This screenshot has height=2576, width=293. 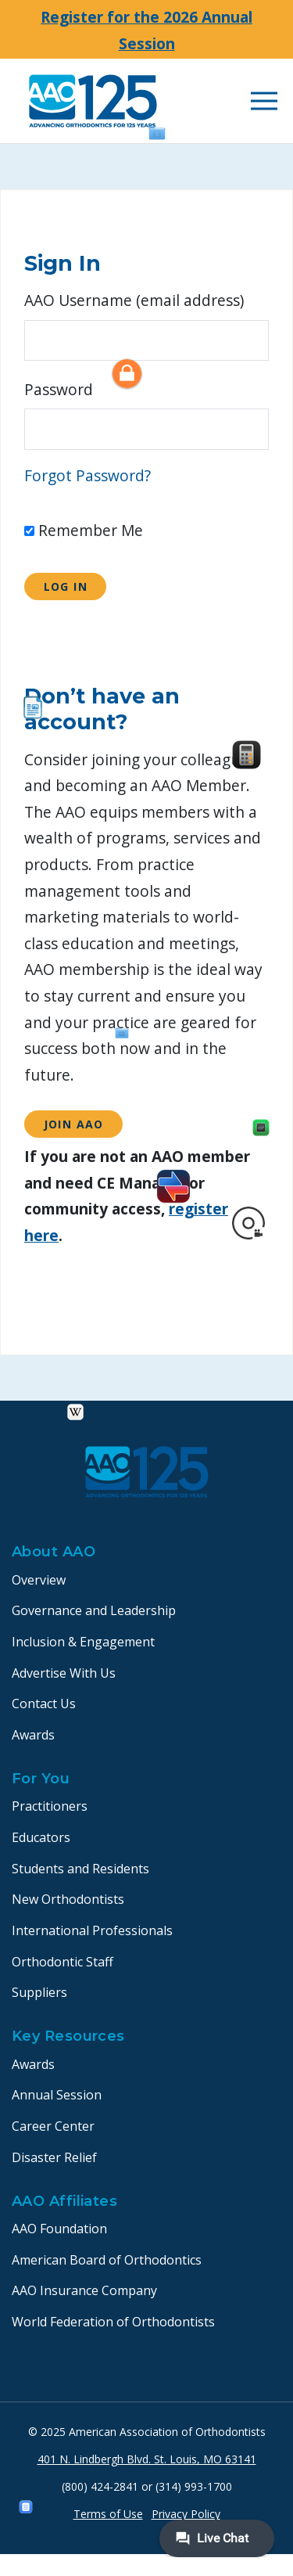 I want to click on open hardware information utility, so click(x=261, y=1128).